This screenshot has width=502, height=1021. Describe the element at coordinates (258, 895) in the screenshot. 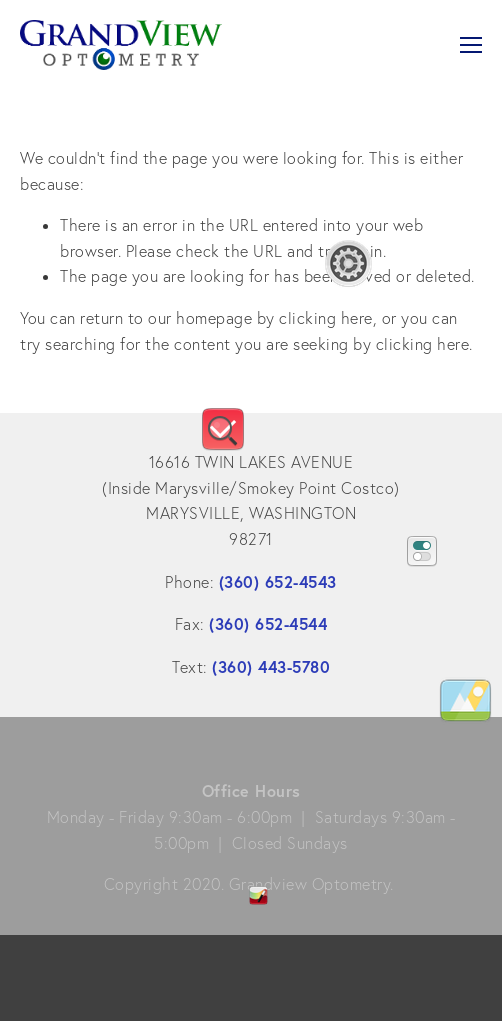

I see `open winetricks application` at that location.